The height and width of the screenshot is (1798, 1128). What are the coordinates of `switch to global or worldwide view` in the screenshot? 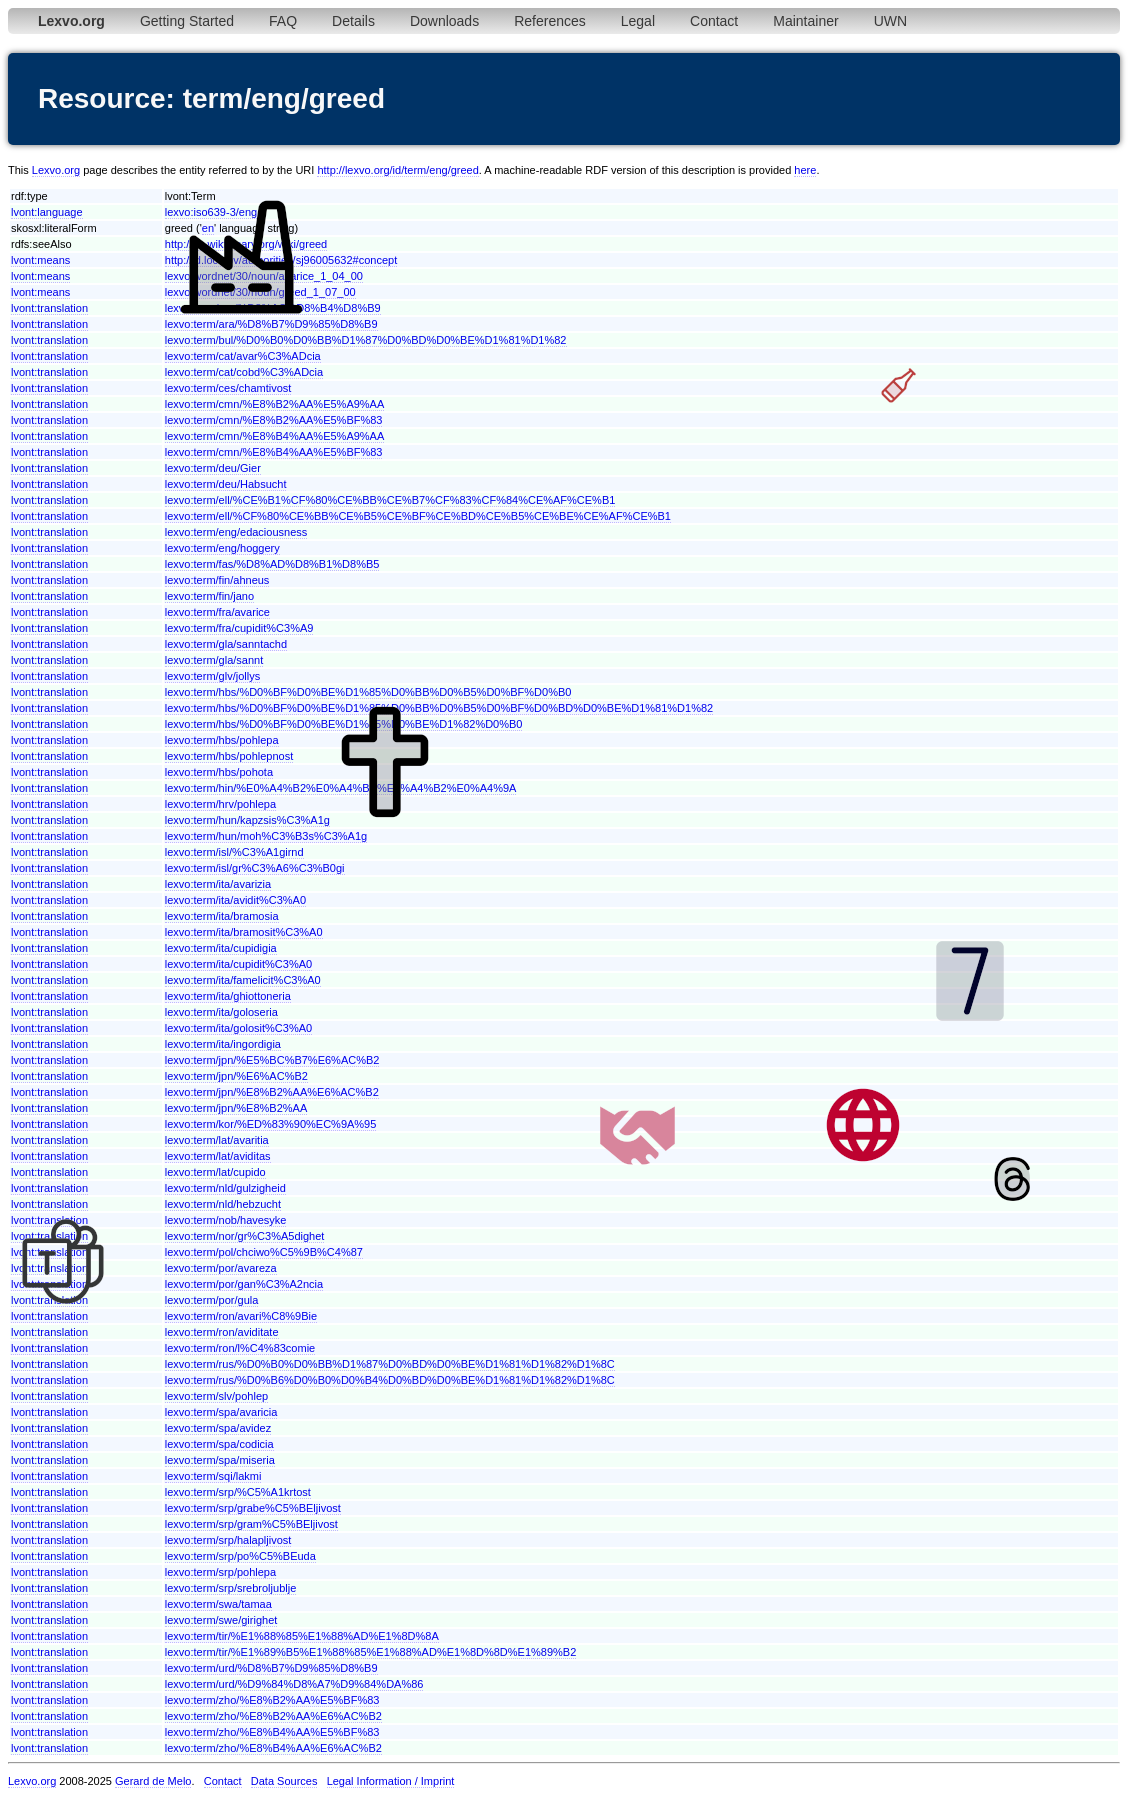 It's located at (863, 1125).